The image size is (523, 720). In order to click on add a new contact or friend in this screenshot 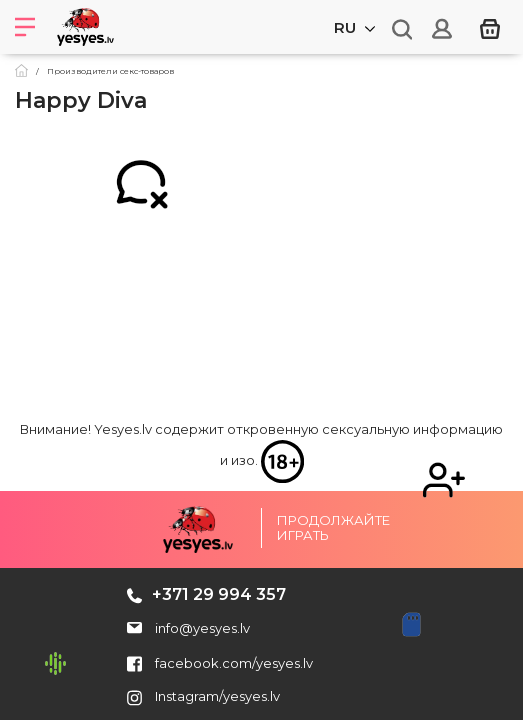, I will do `click(444, 480)`.